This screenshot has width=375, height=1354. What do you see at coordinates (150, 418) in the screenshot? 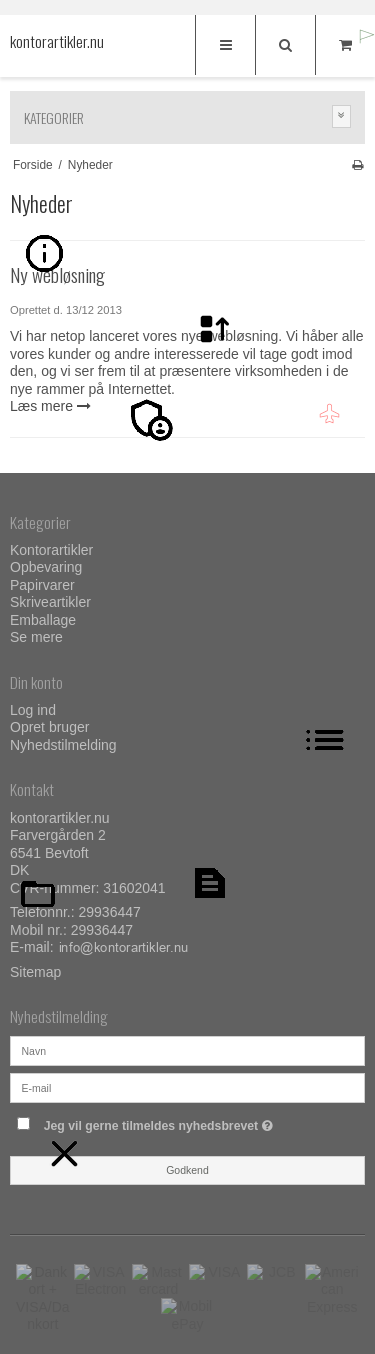
I see `access admin or user security settings` at bounding box center [150, 418].